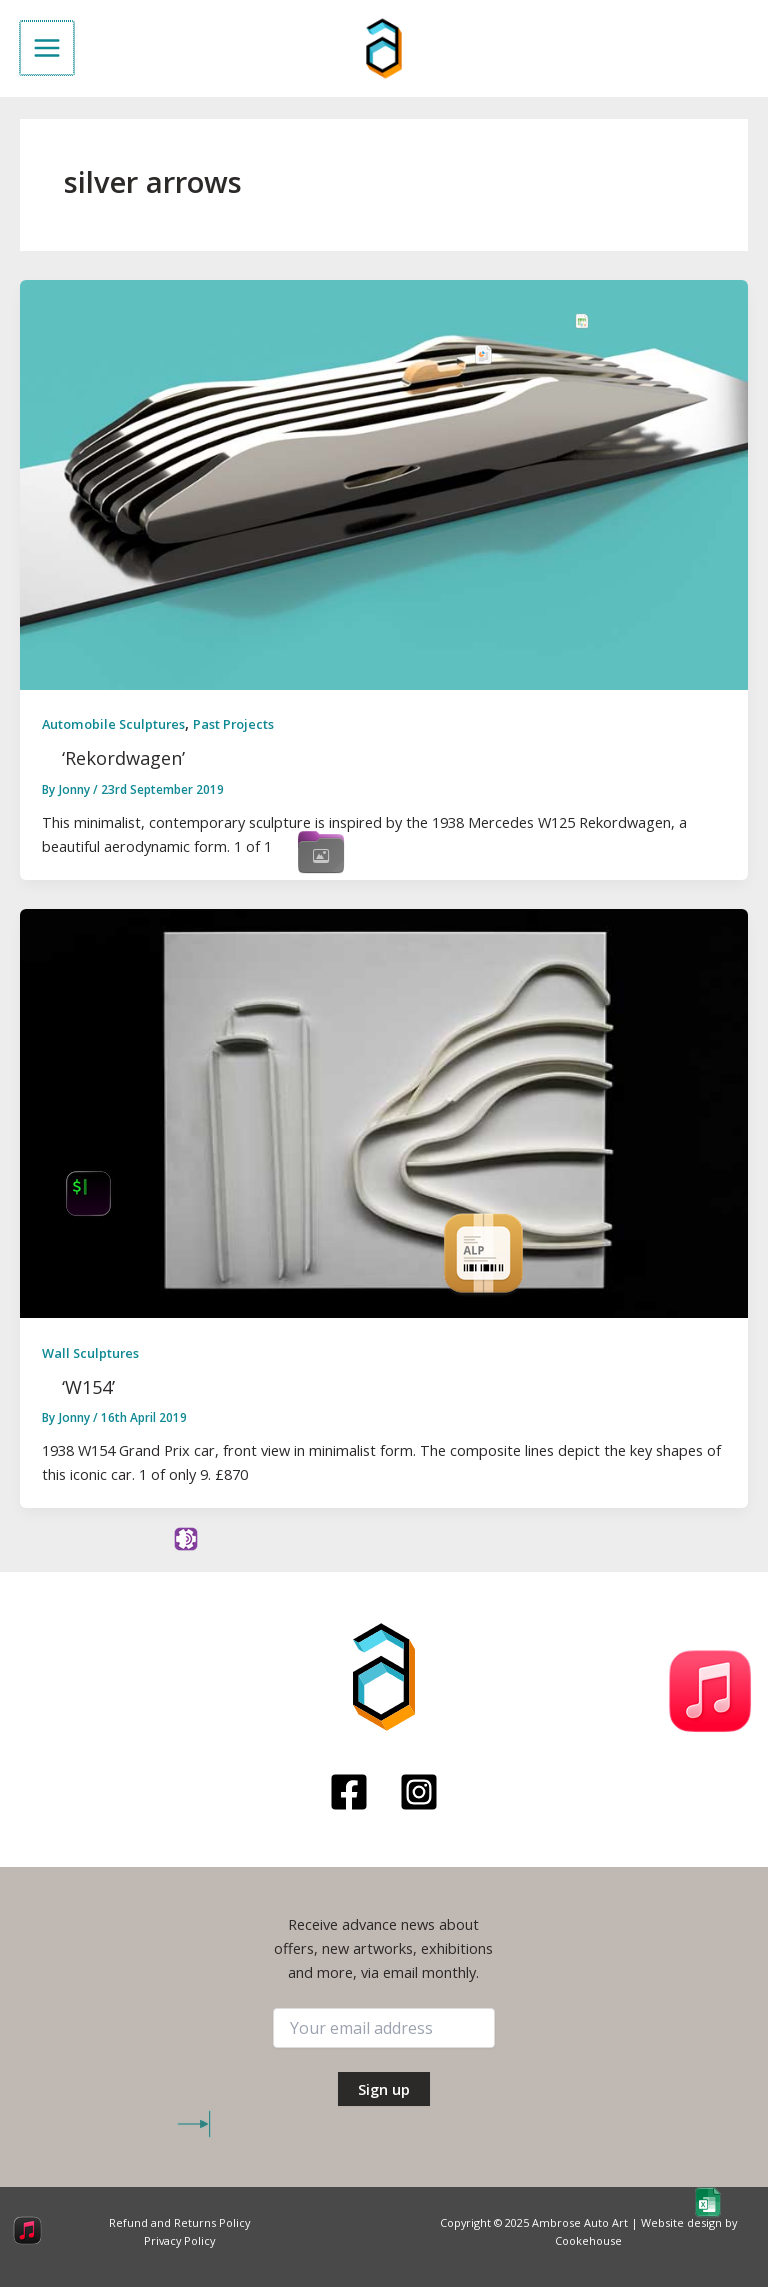 The image size is (768, 2287). Describe the element at coordinates (710, 1691) in the screenshot. I see `open Apple Music app` at that location.